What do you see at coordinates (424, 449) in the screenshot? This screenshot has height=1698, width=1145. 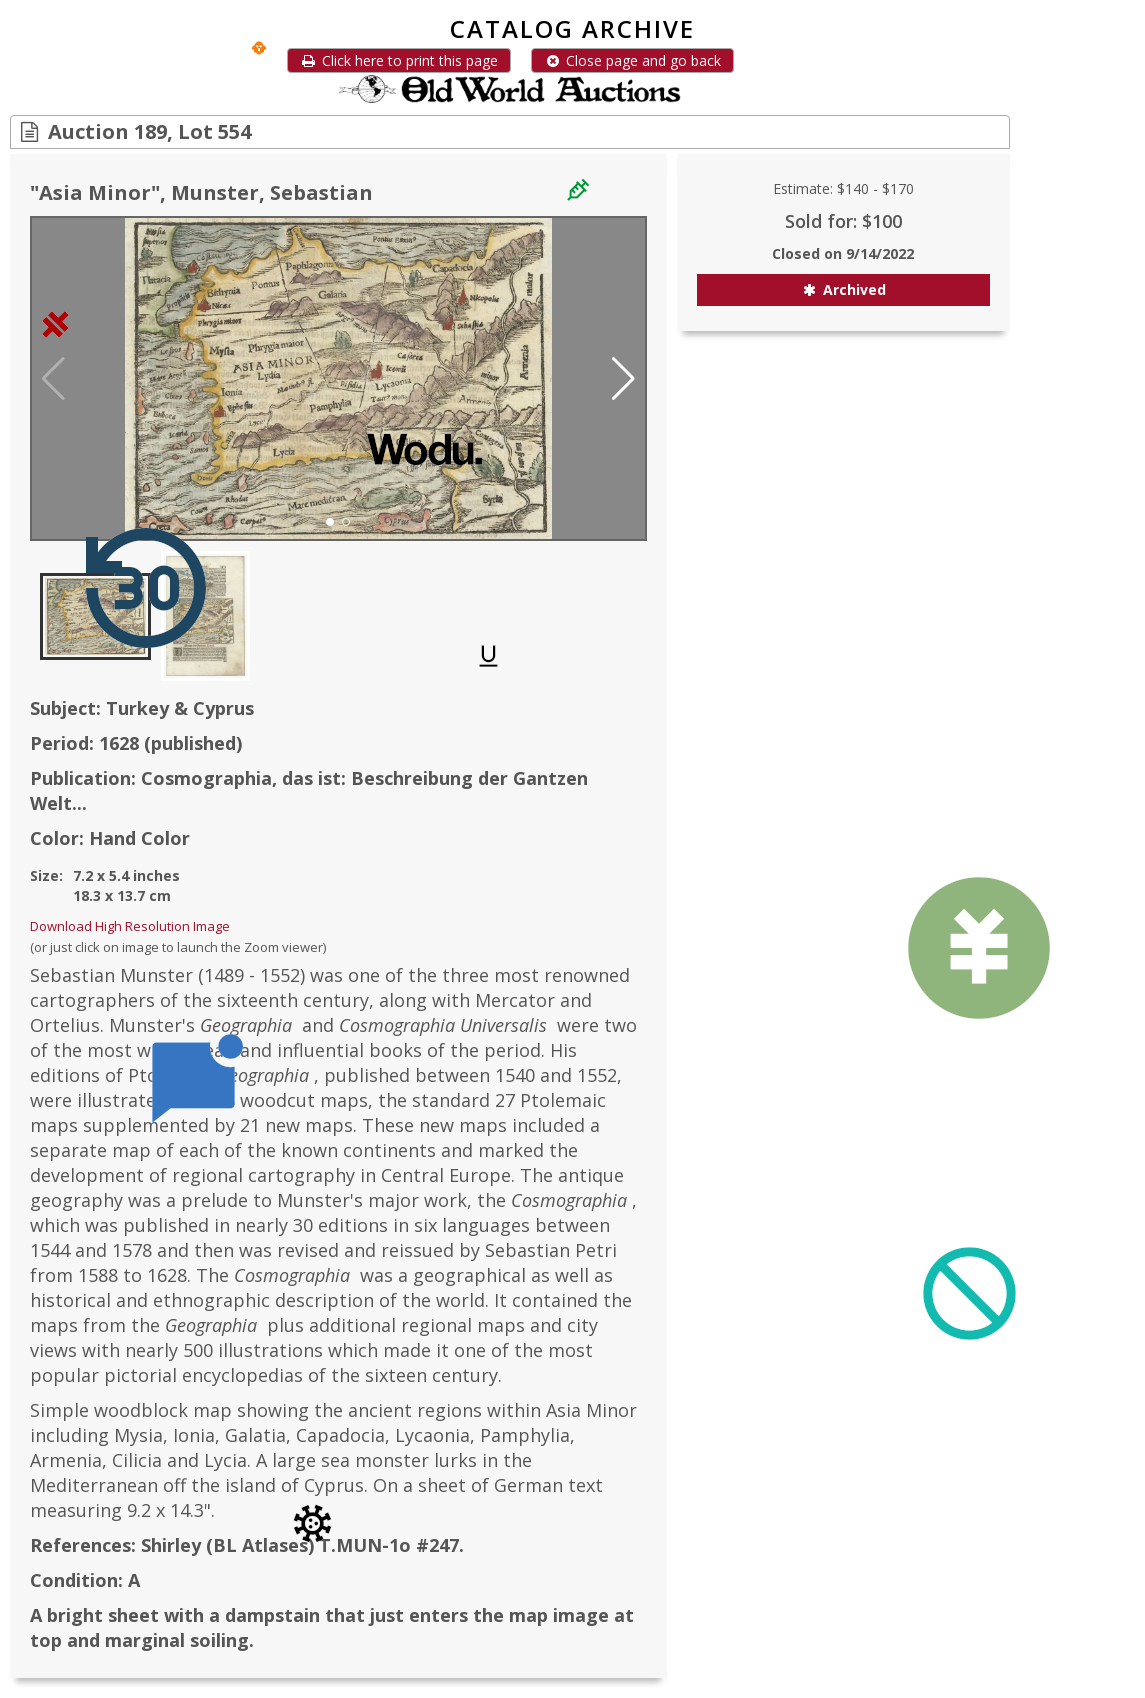 I see `wodu brand logo` at bounding box center [424, 449].